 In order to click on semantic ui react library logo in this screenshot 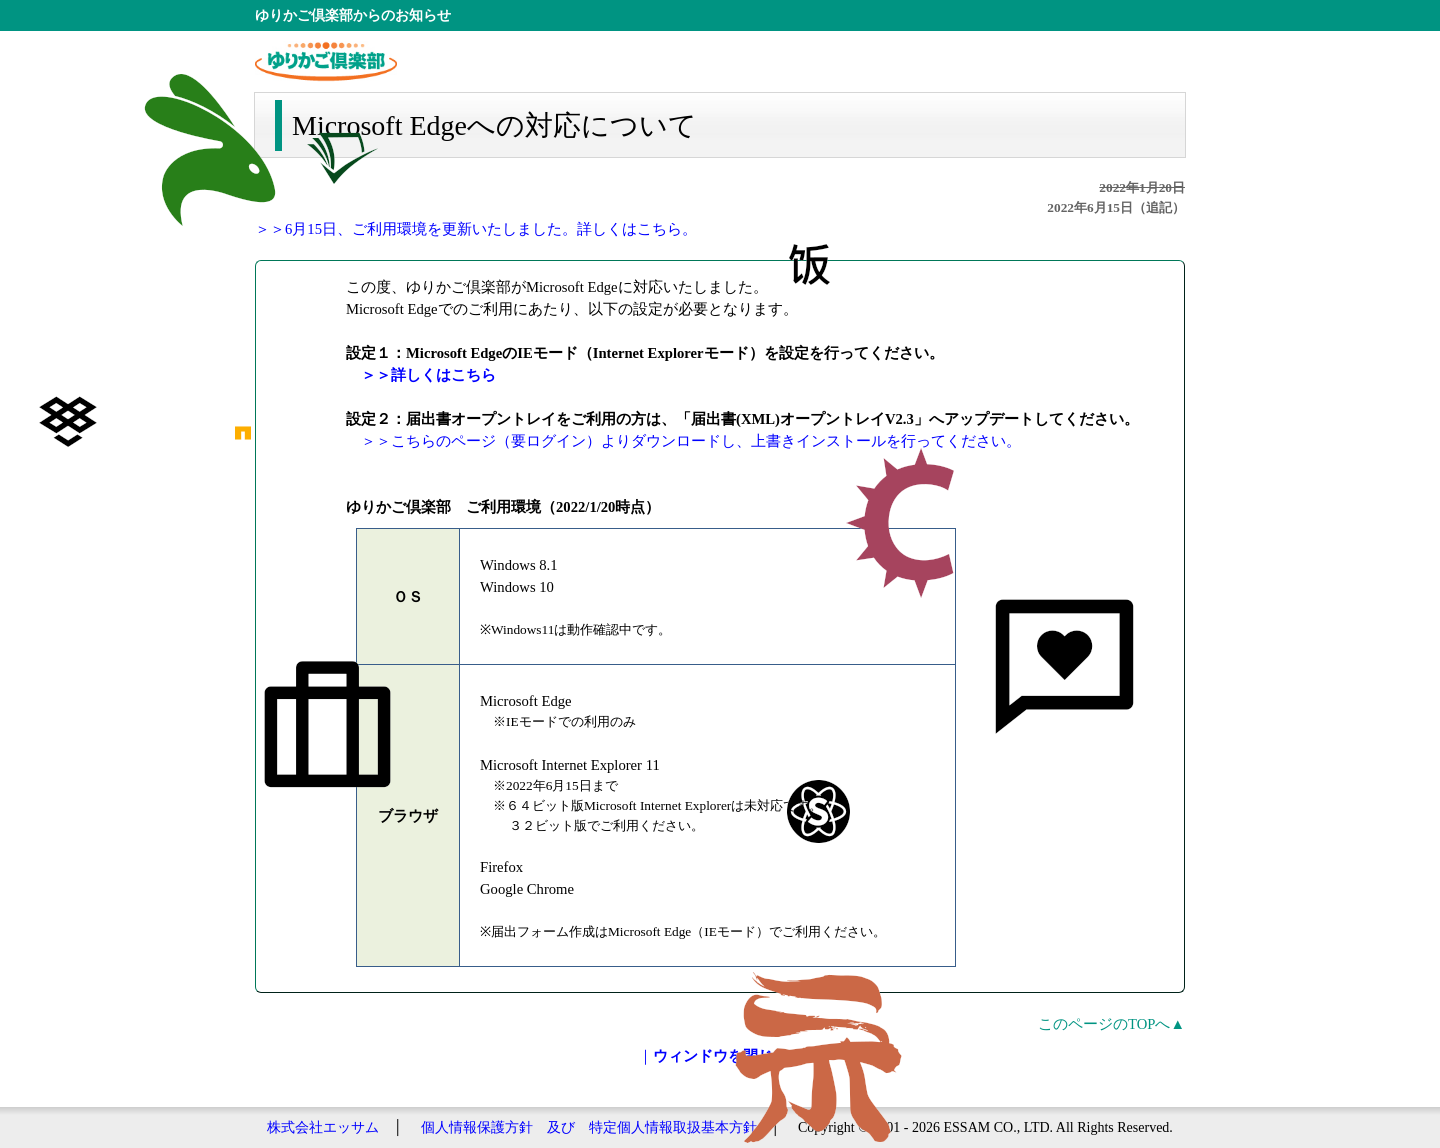, I will do `click(818, 811)`.